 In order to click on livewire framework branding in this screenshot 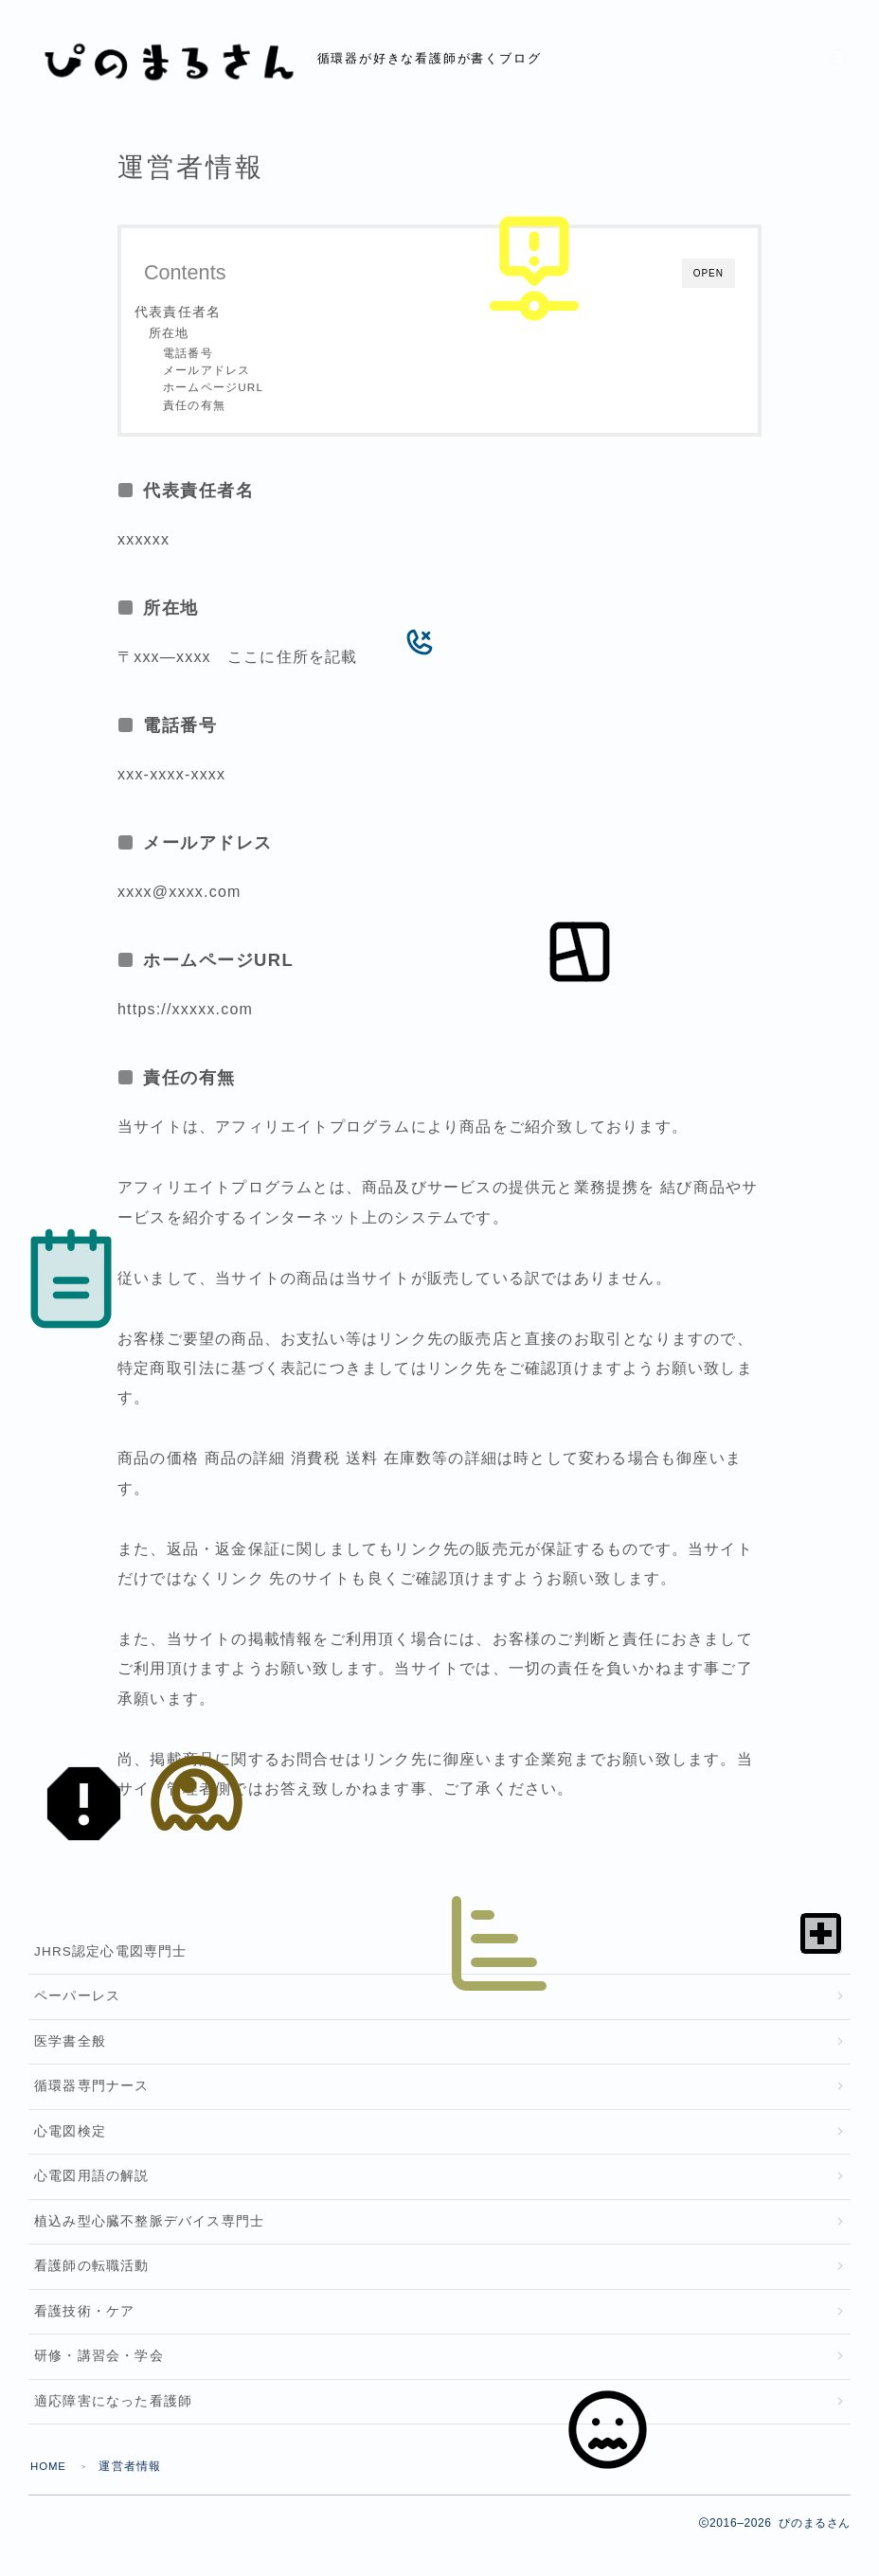, I will do `click(196, 1793)`.